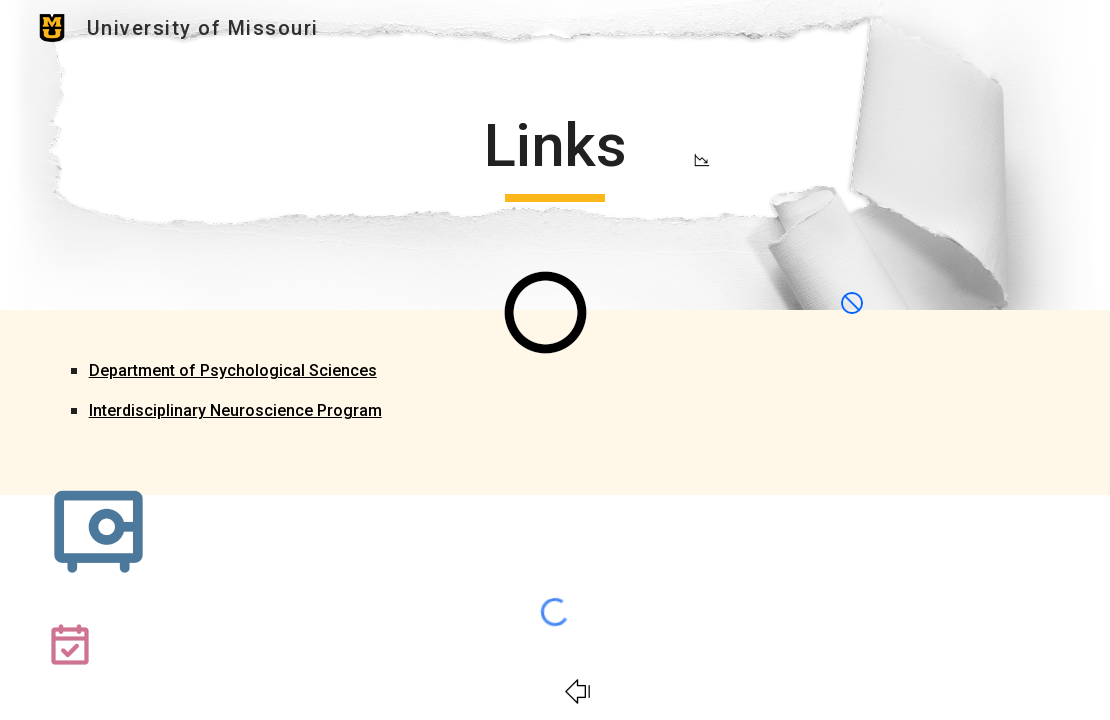 The width and height of the screenshot is (1110, 720). What do you see at coordinates (578, 691) in the screenshot?
I see `go back to the previous screen` at bounding box center [578, 691].